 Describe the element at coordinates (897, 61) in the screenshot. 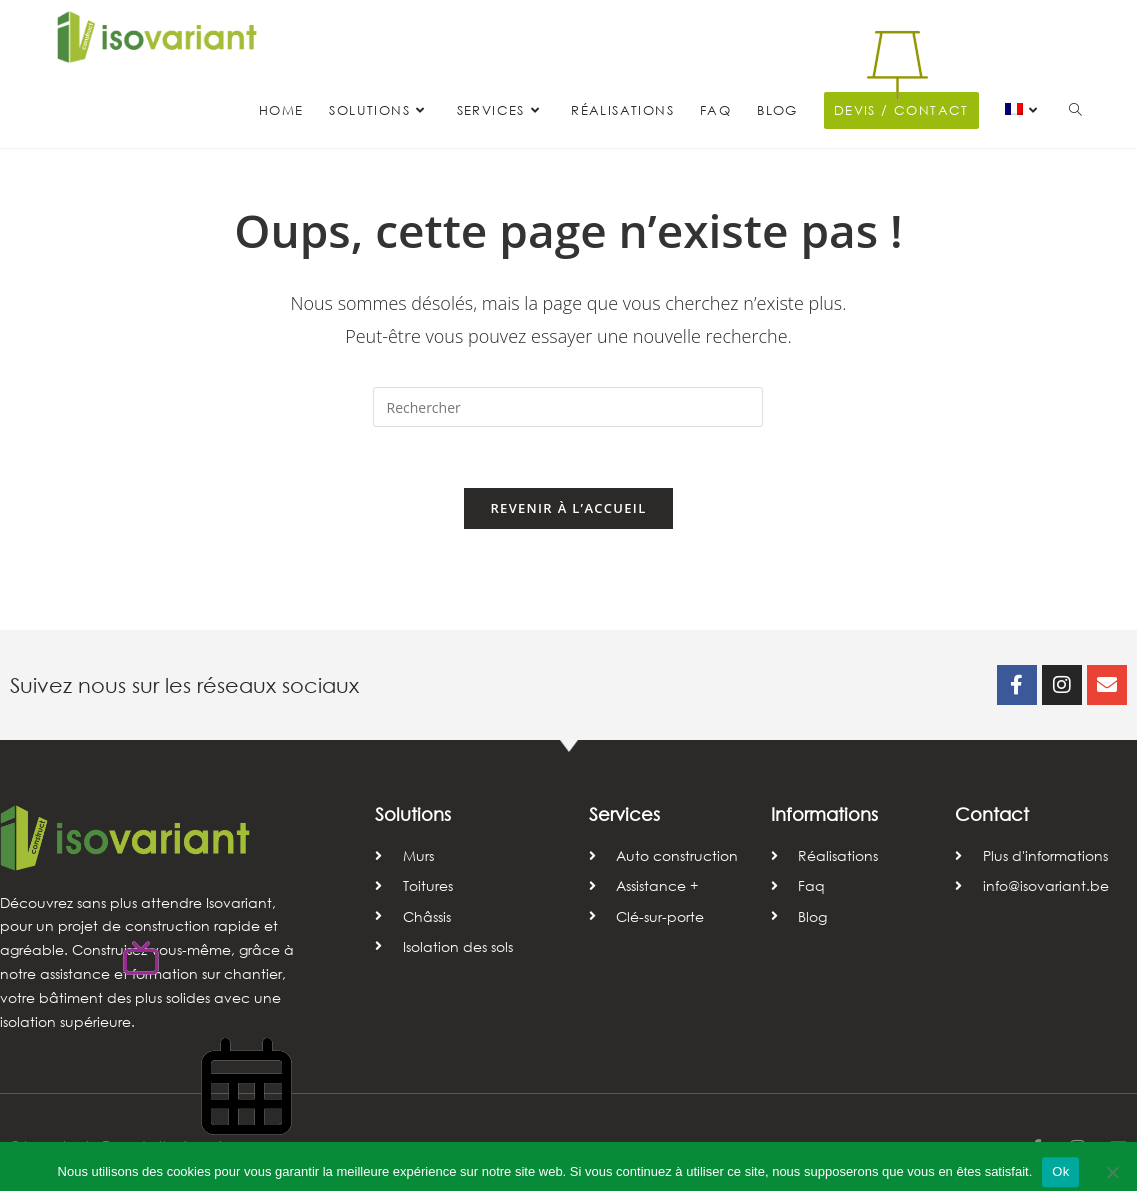

I see `pin item to keep it visible` at that location.